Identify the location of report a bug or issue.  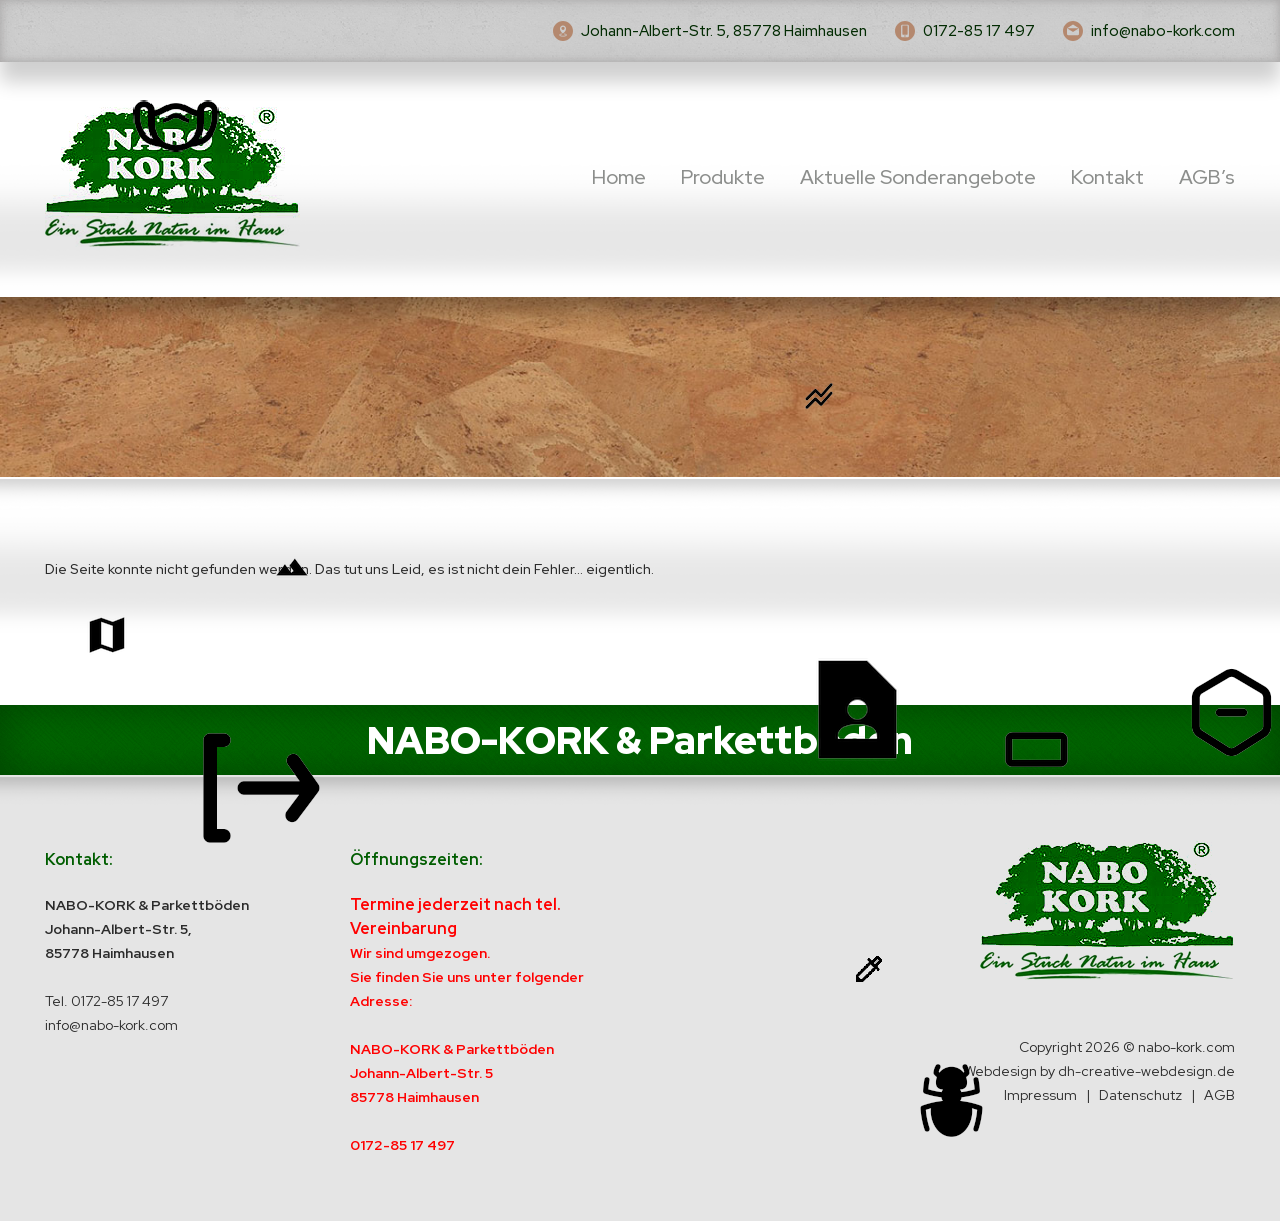
(951, 1100).